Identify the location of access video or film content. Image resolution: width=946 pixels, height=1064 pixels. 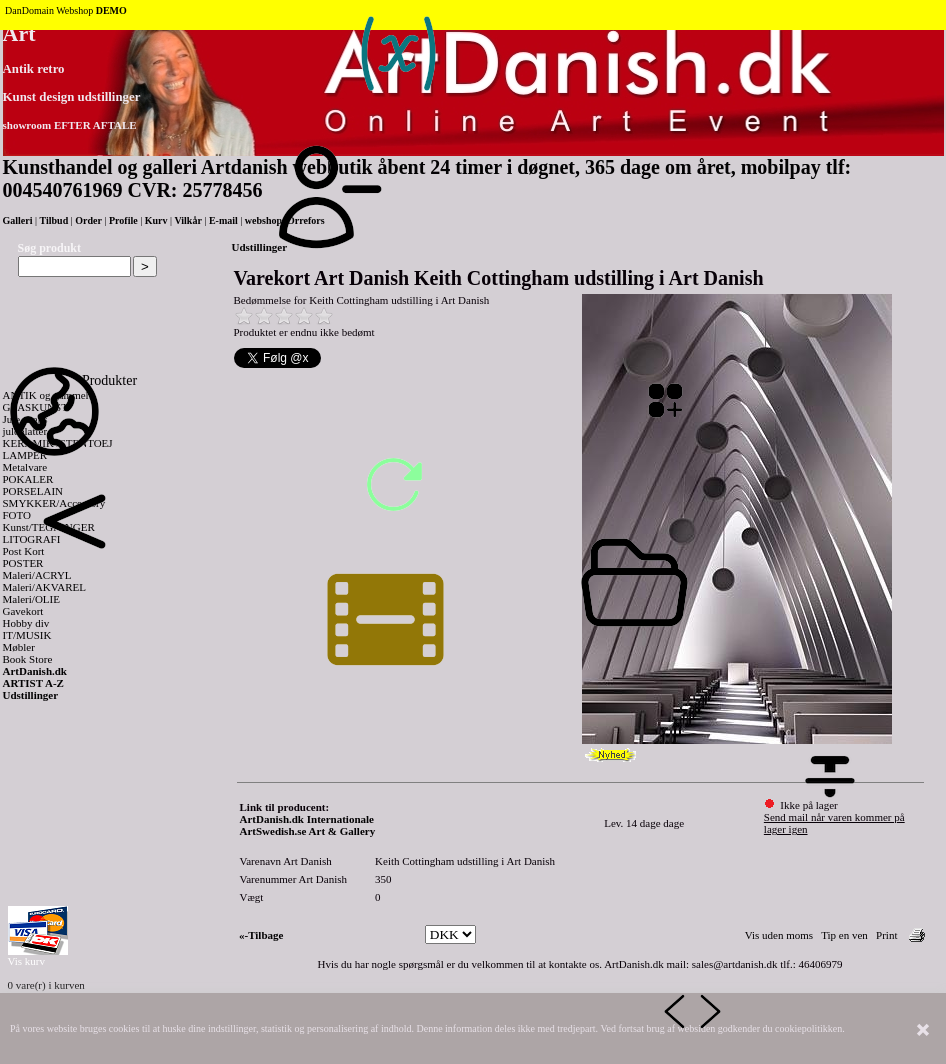
(385, 619).